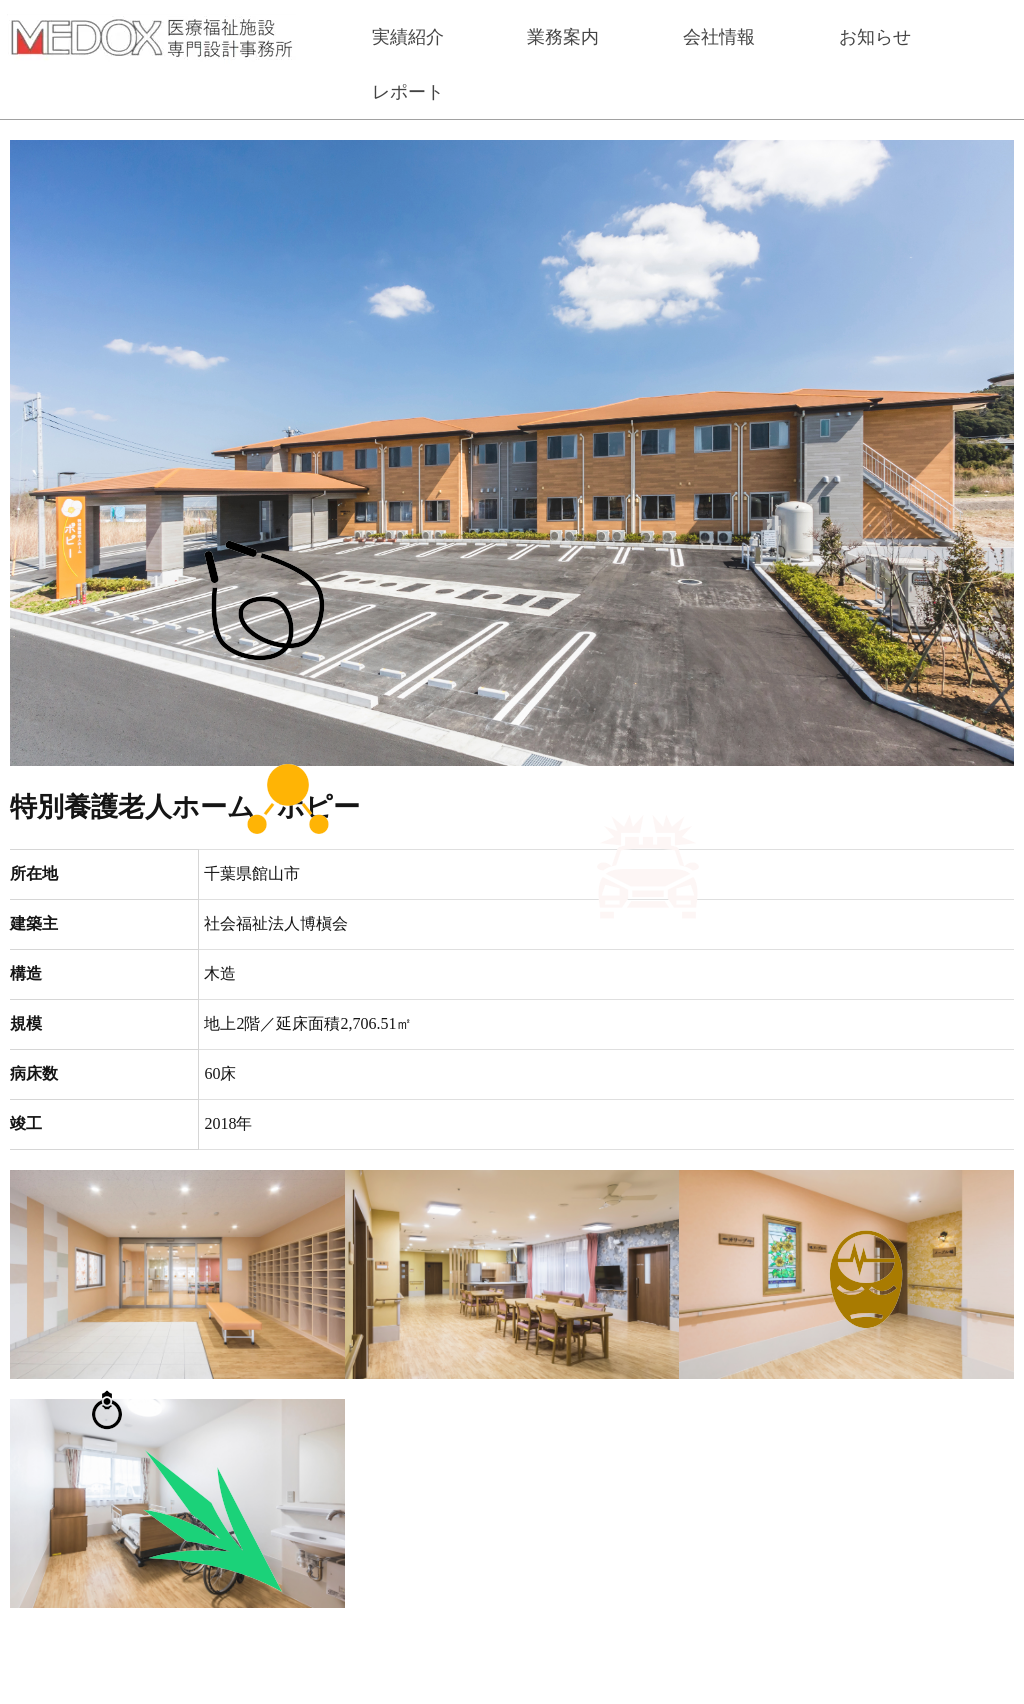 The width and height of the screenshot is (1024, 1704). What do you see at coordinates (107, 1410) in the screenshot?
I see `access door or entrance settings` at bounding box center [107, 1410].